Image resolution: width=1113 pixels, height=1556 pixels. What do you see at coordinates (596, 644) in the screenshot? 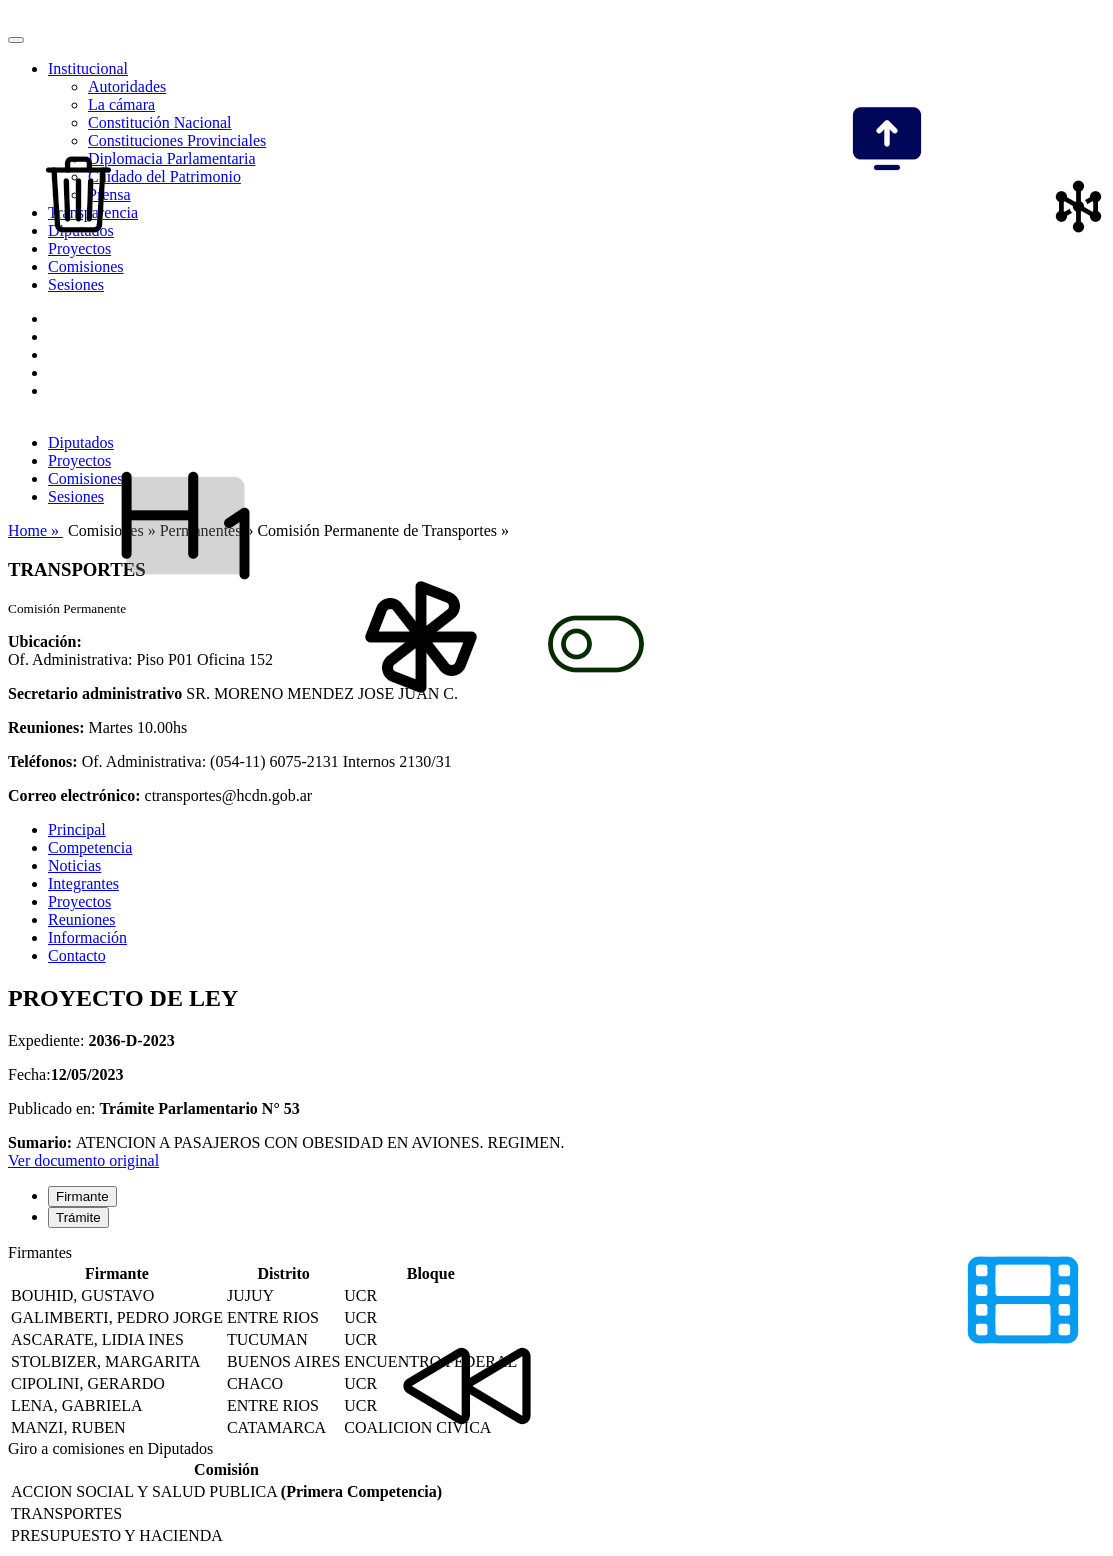
I see `toggle switch in off position` at bounding box center [596, 644].